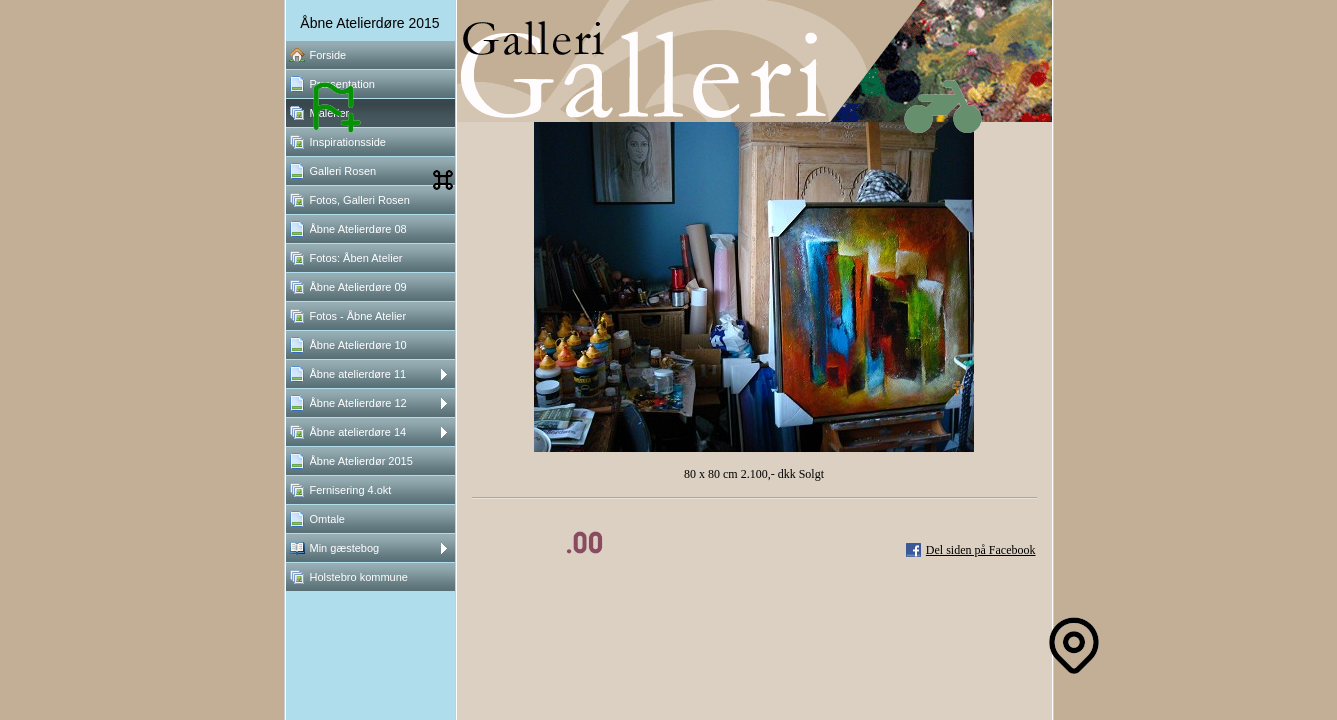  I want to click on execute a keyboard shortcut or command, so click(443, 180).